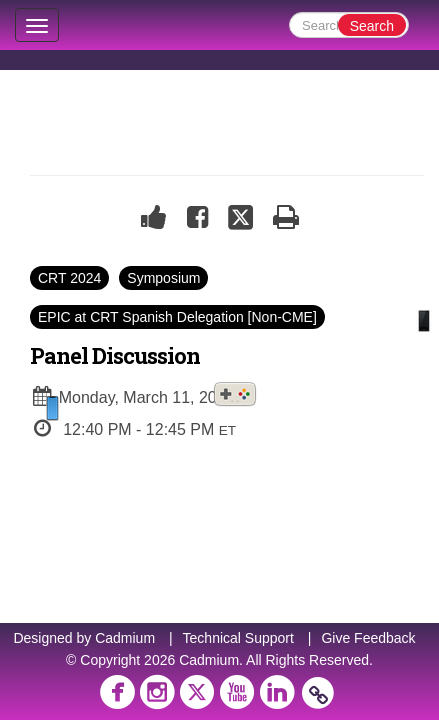  Describe the element at coordinates (52, 408) in the screenshot. I see `iPhone XR device icon` at that location.